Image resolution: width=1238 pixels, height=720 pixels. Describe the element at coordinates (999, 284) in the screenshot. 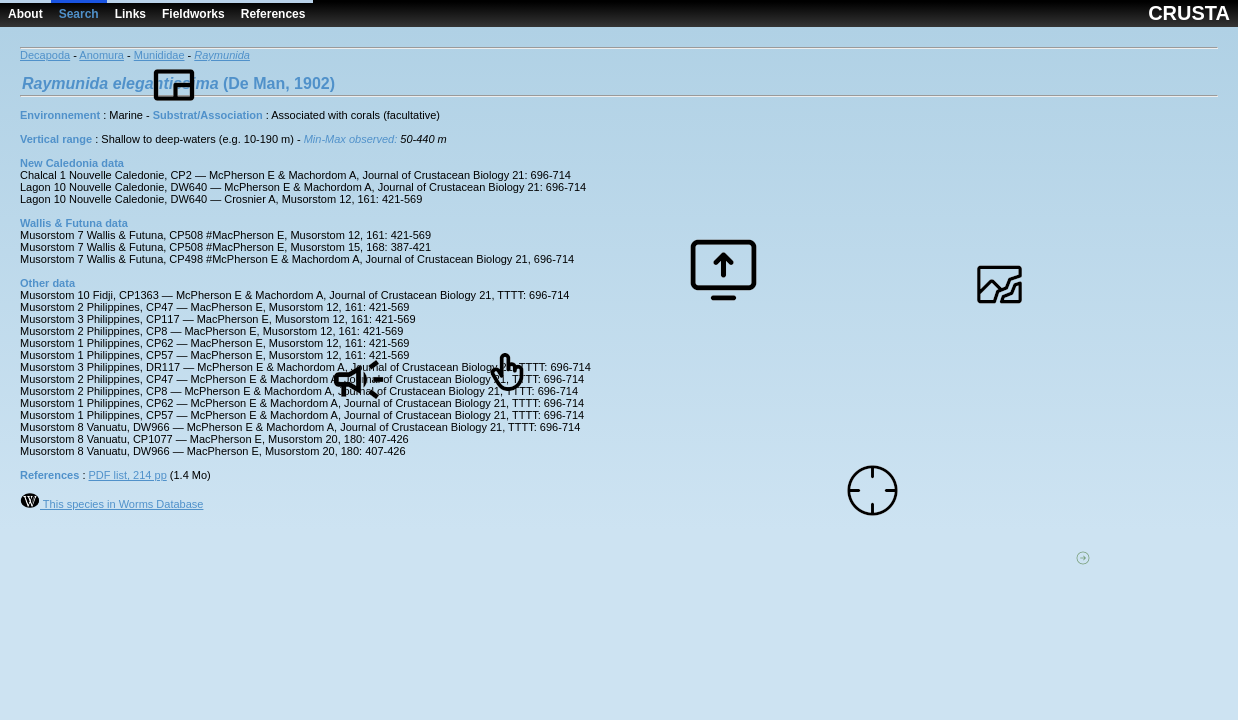

I see `indicates a broken or corrupted image file` at that location.